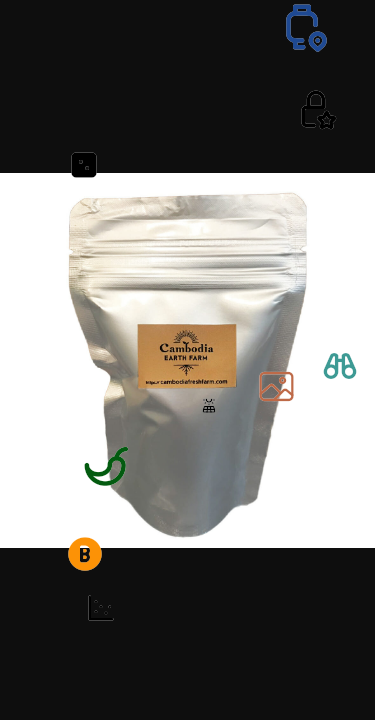 This screenshot has height=720, width=375. Describe the element at coordinates (340, 366) in the screenshot. I see `search or explore content` at that location.